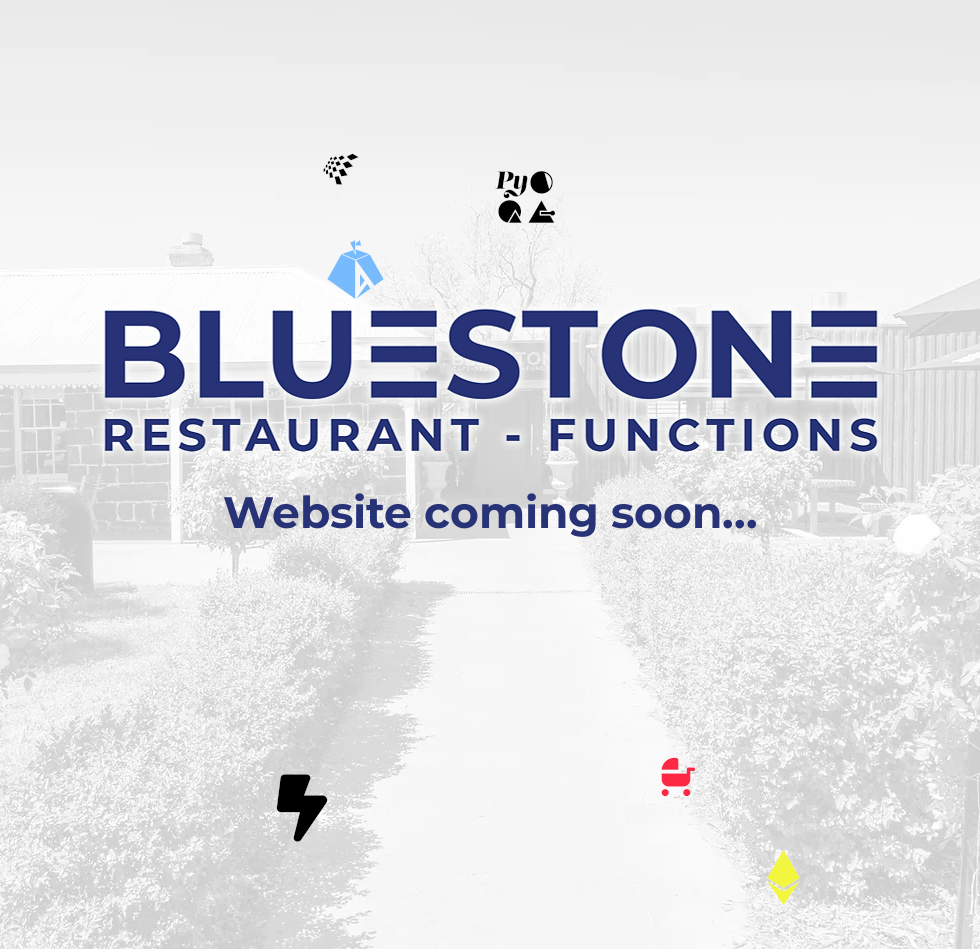  Describe the element at coordinates (525, 197) in the screenshot. I see `pycqa (python code quality authority) organization logo` at that location.